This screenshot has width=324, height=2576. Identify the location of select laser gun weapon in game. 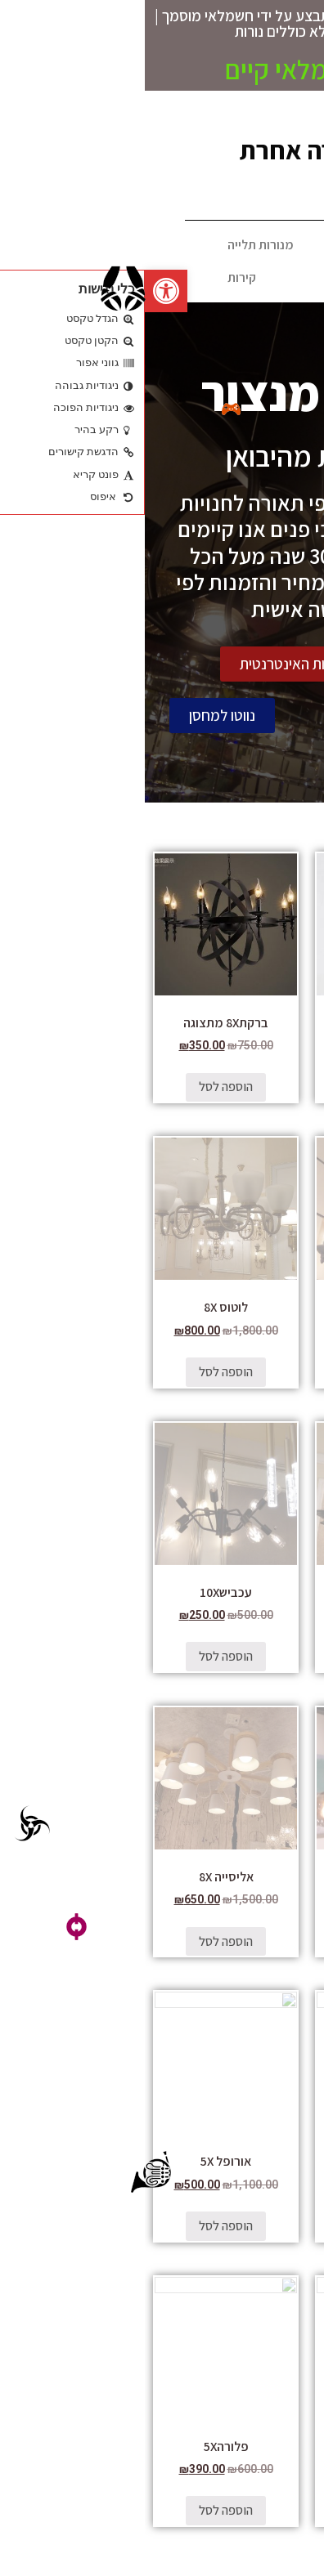
(76, 1926).